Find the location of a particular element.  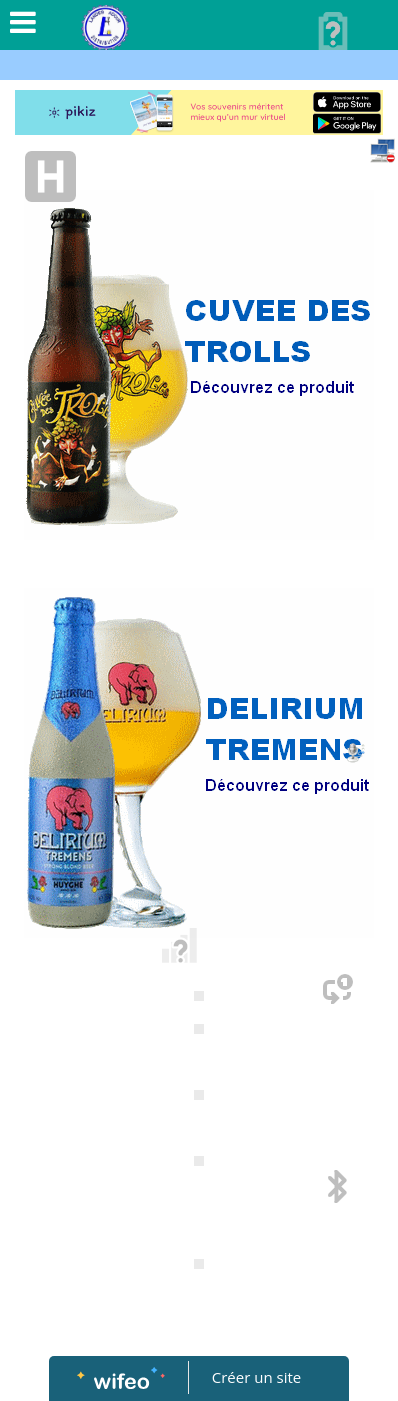

toggle bluetooth connectivity on or off is located at coordinates (338, 1186).